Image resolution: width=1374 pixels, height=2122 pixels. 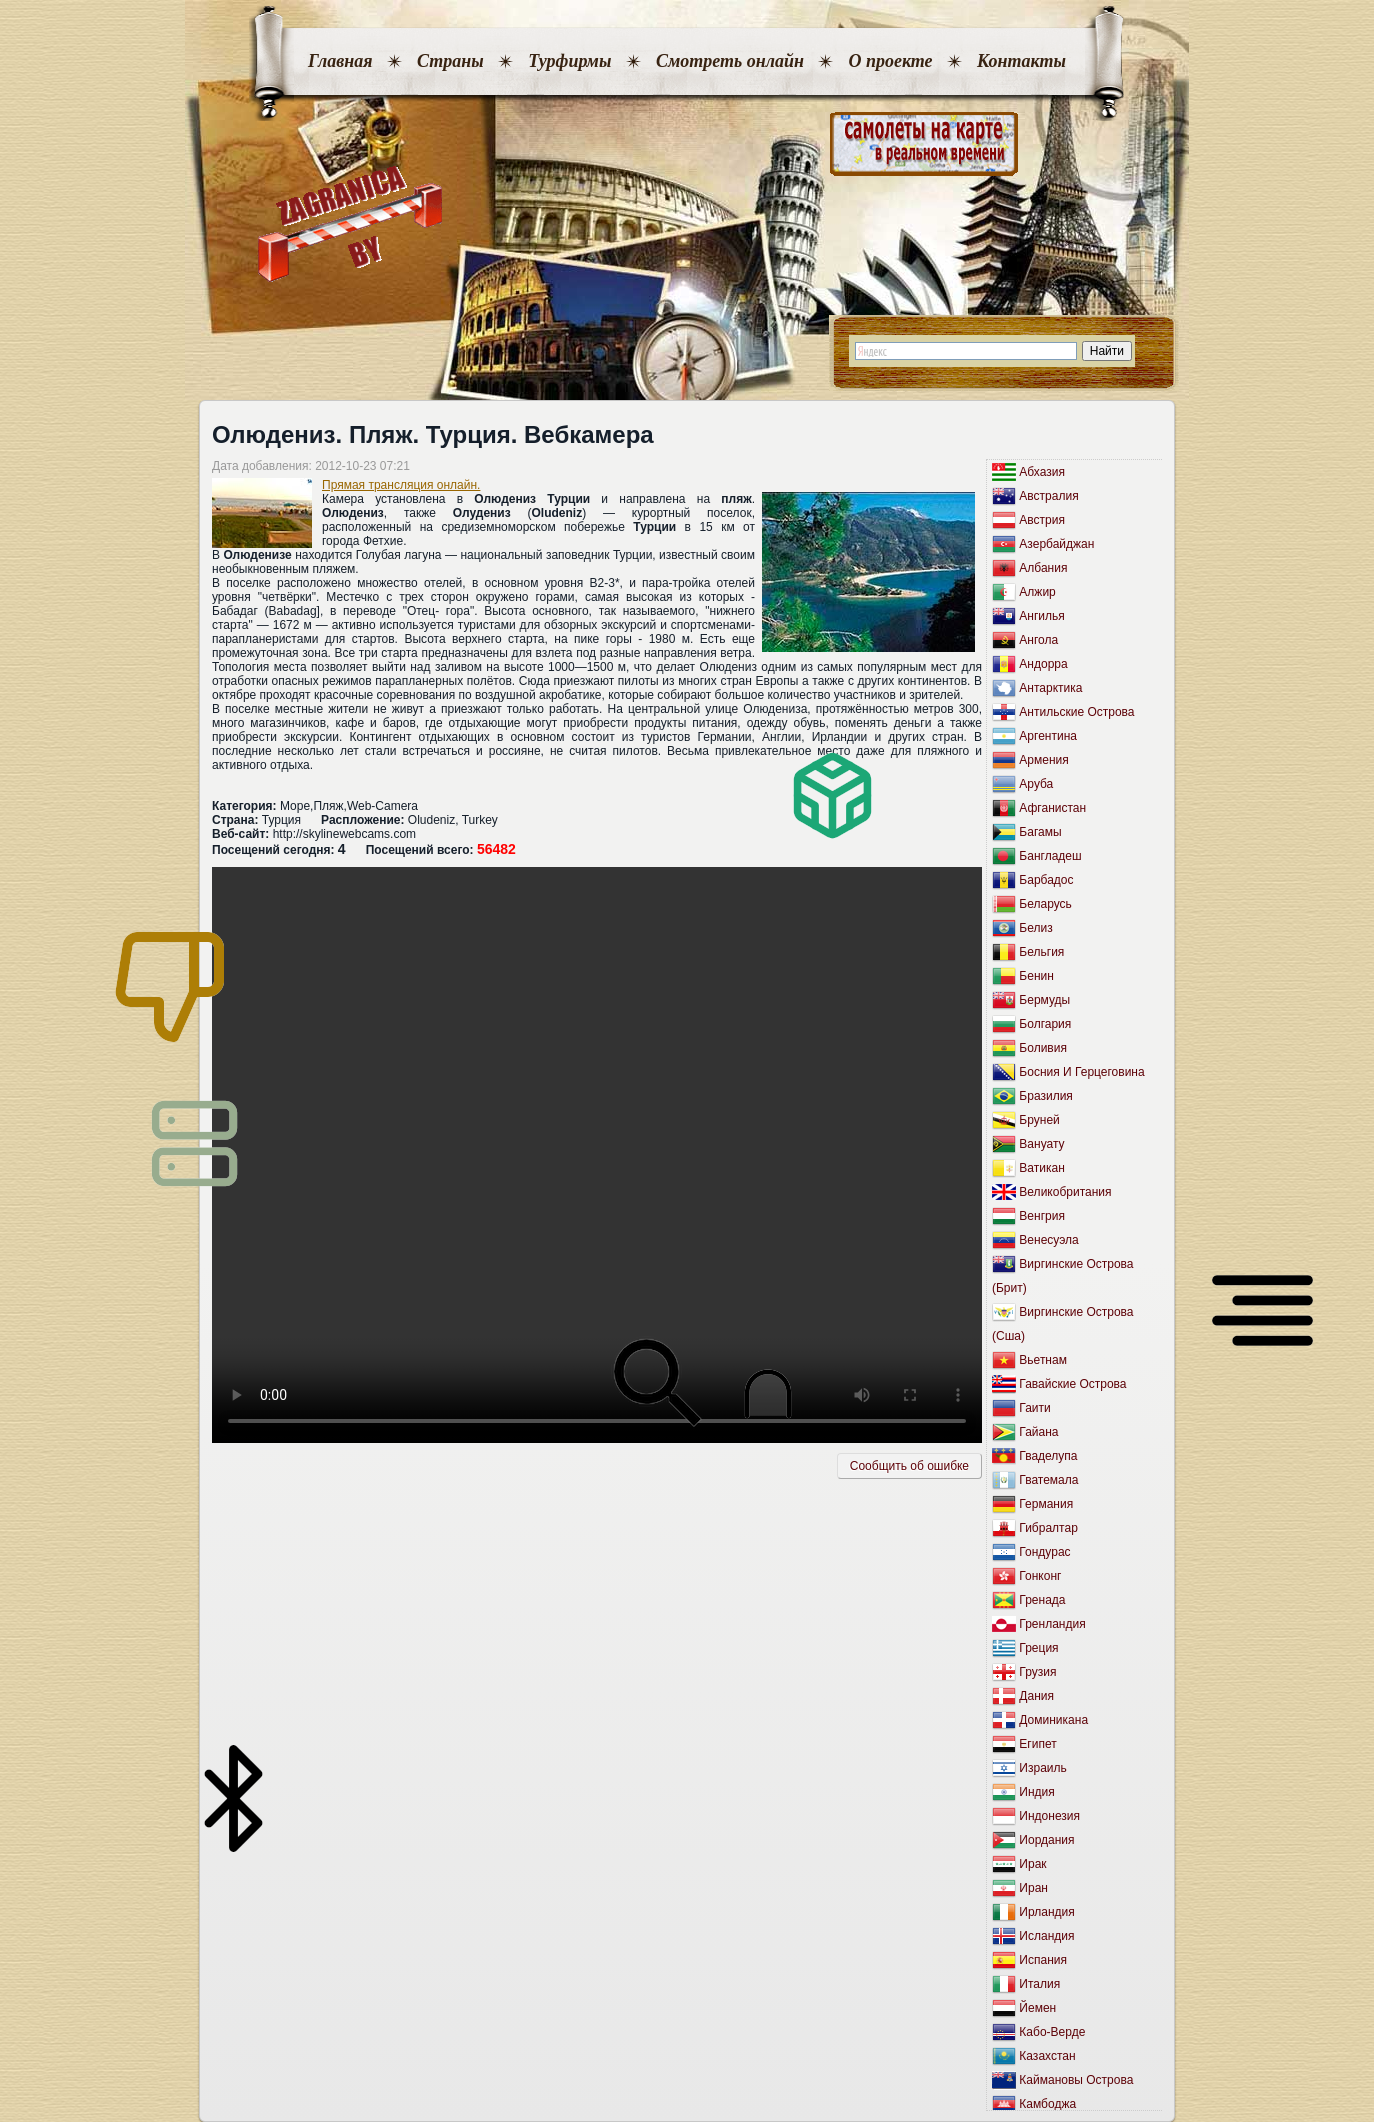 I want to click on align text to the right, so click(x=1262, y=1310).